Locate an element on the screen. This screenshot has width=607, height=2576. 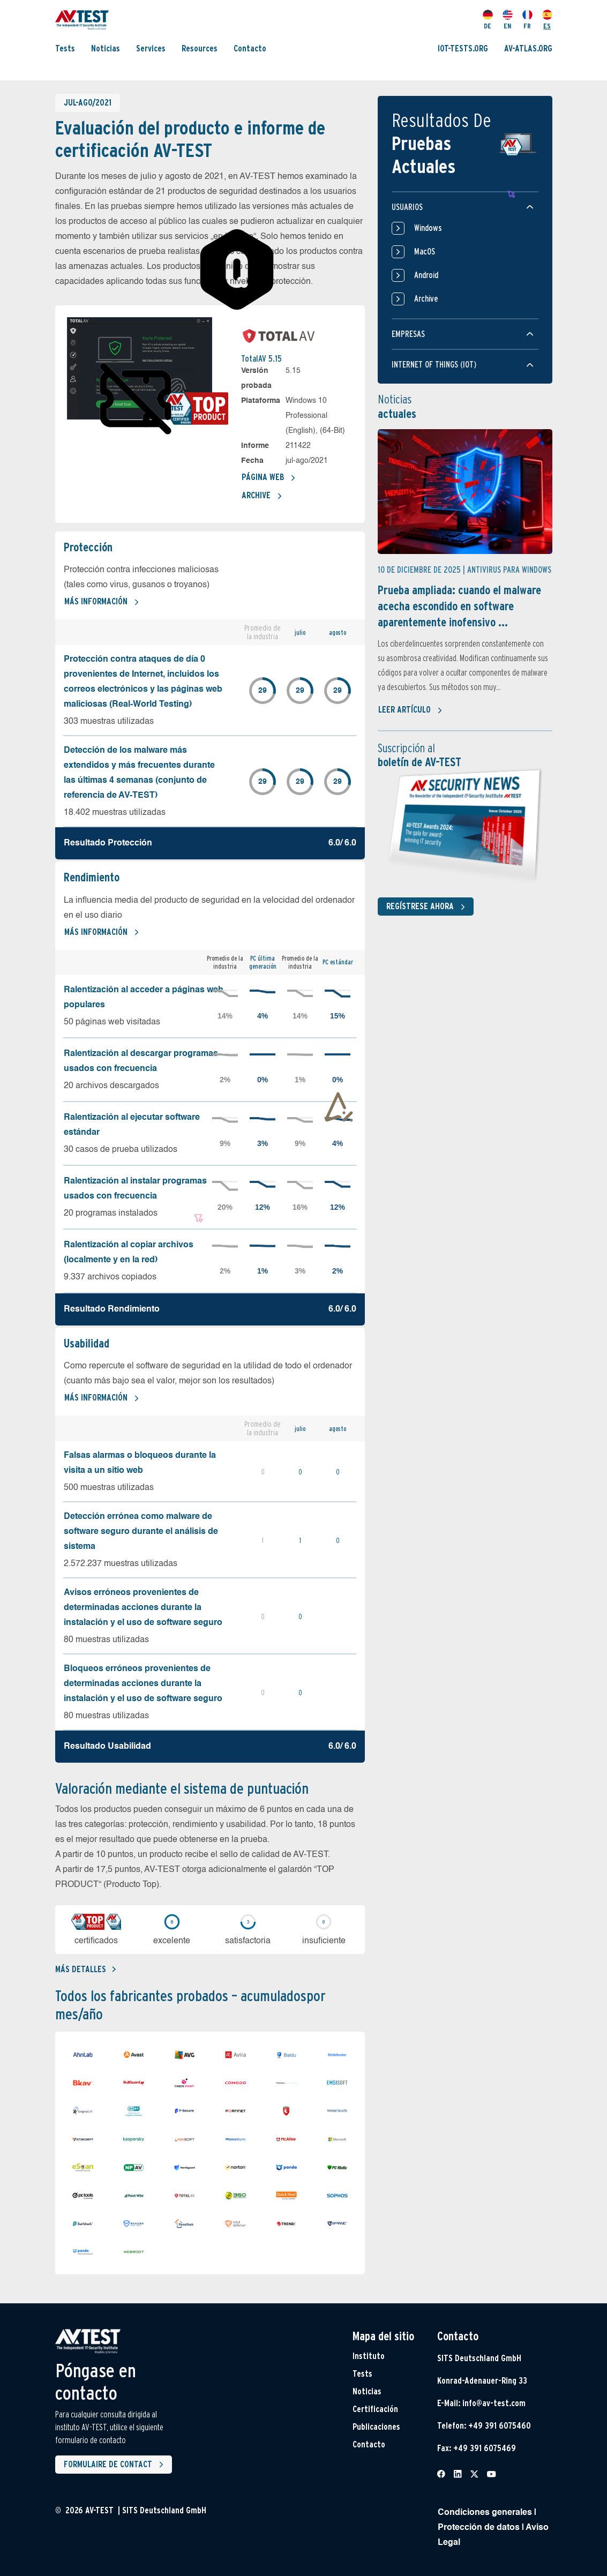
cursor or mouse pointer indicator is located at coordinates (511, 194).